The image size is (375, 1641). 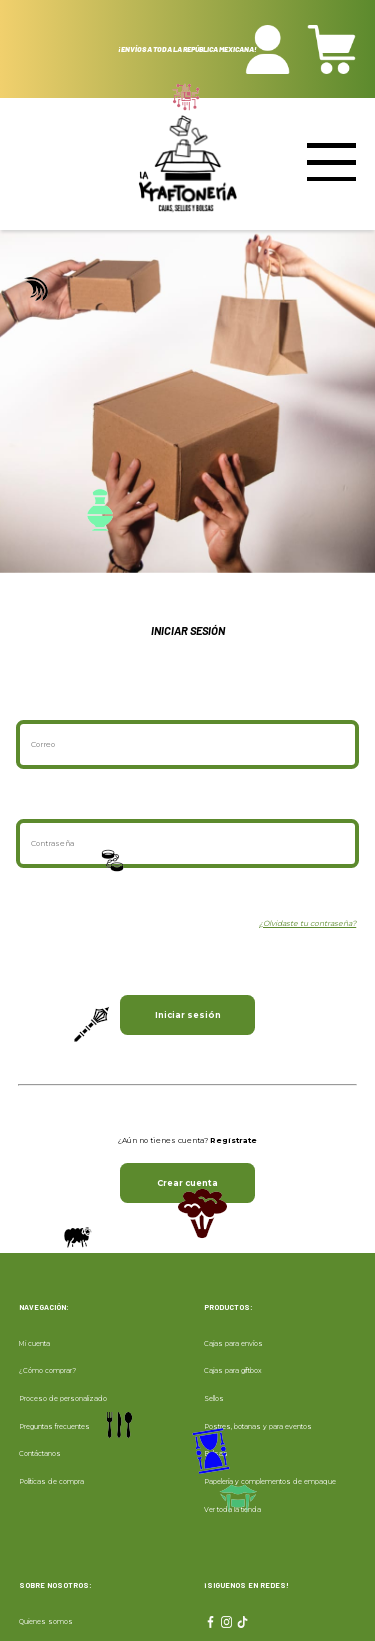 I want to click on farm animal or livestock category in a game, so click(x=77, y=1236).